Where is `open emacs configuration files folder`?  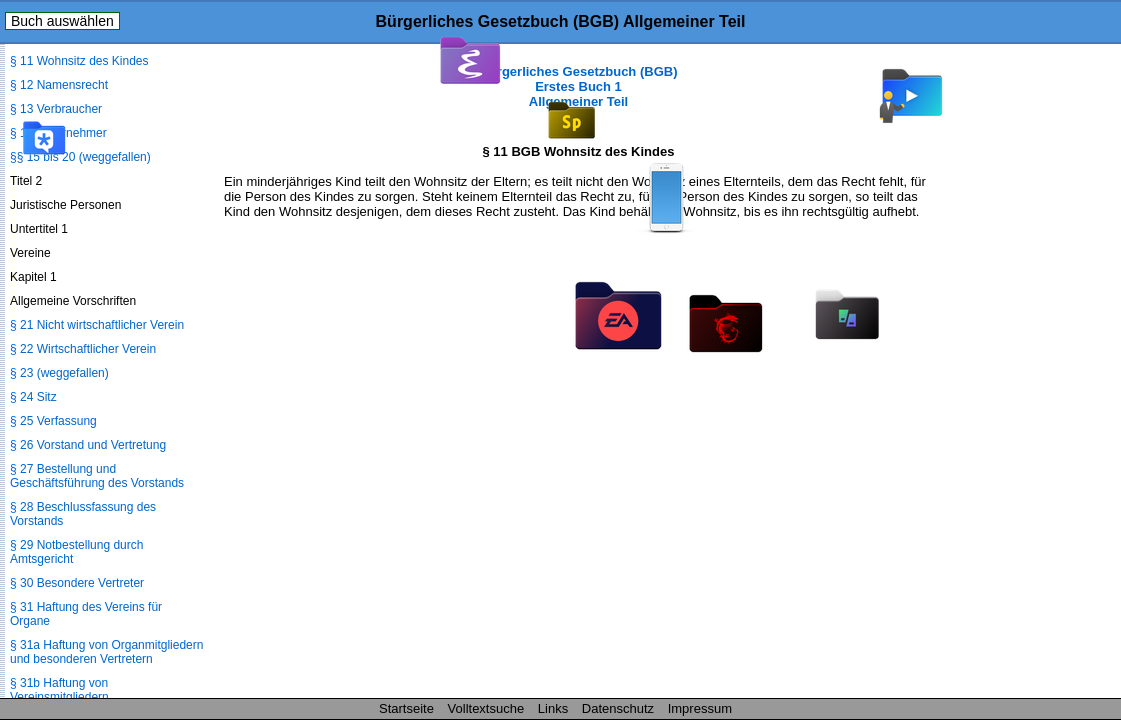
open emacs configuration files folder is located at coordinates (470, 62).